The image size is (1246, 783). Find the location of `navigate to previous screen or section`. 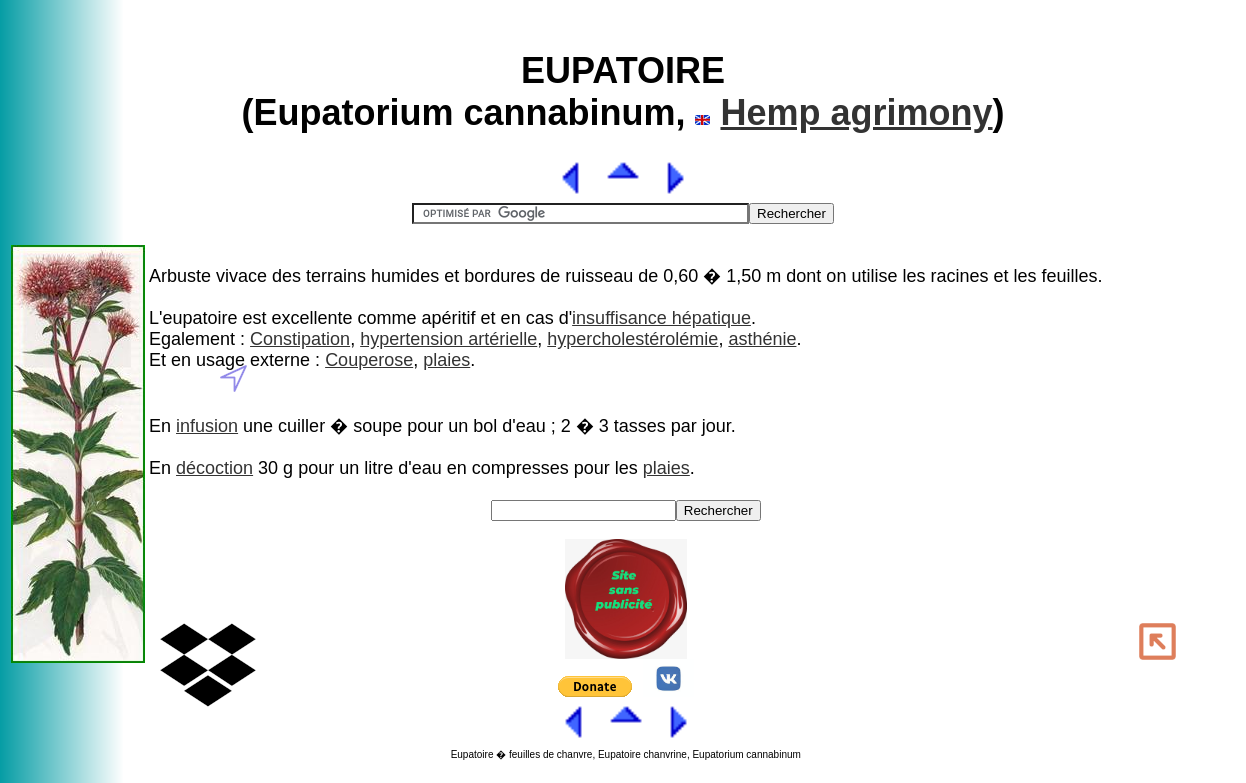

navigate to previous screen or section is located at coordinates (1157, 641).